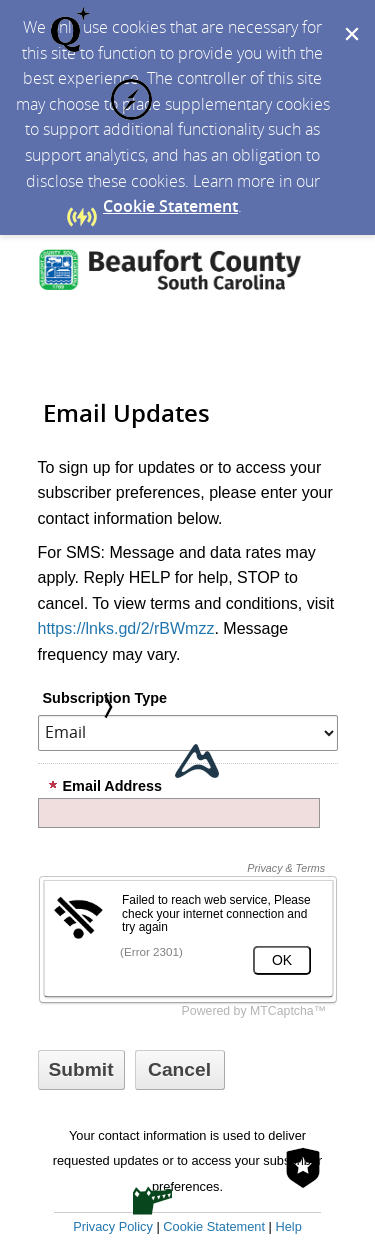  What do you see at coordinates (152, 1200) in the screenshot?
I see `visit comicfury webcomic hosting platform` at bounding box center [152, 1200].